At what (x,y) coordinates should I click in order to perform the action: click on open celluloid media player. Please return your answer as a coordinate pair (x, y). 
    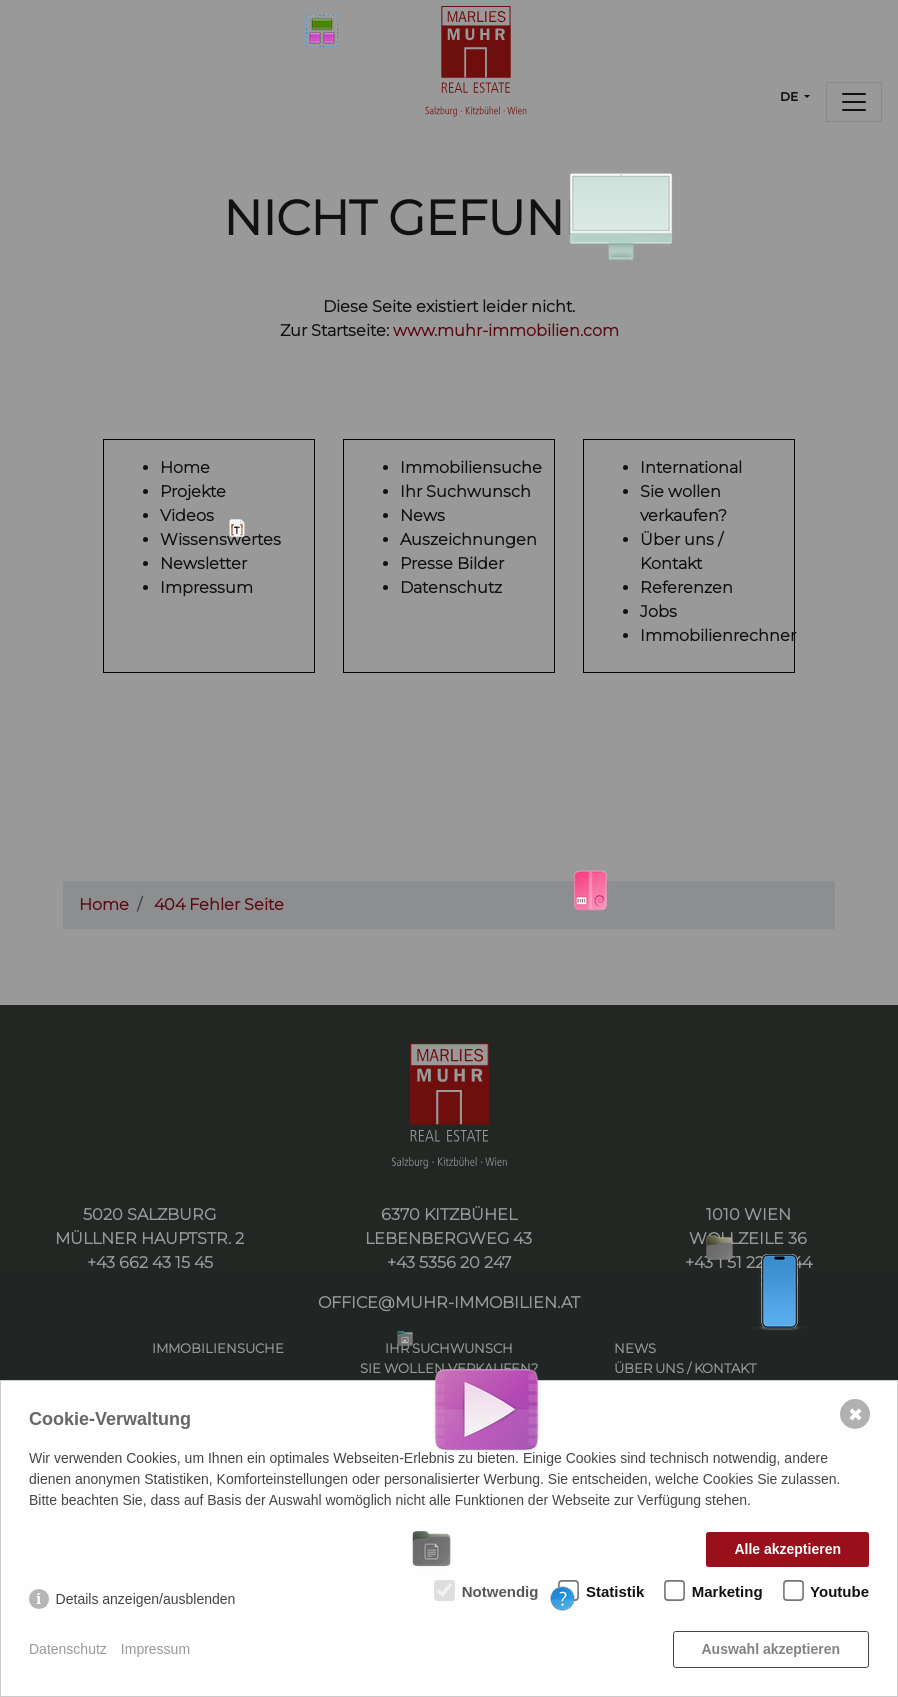
    Looking at the image, I should click on (486, 1409).